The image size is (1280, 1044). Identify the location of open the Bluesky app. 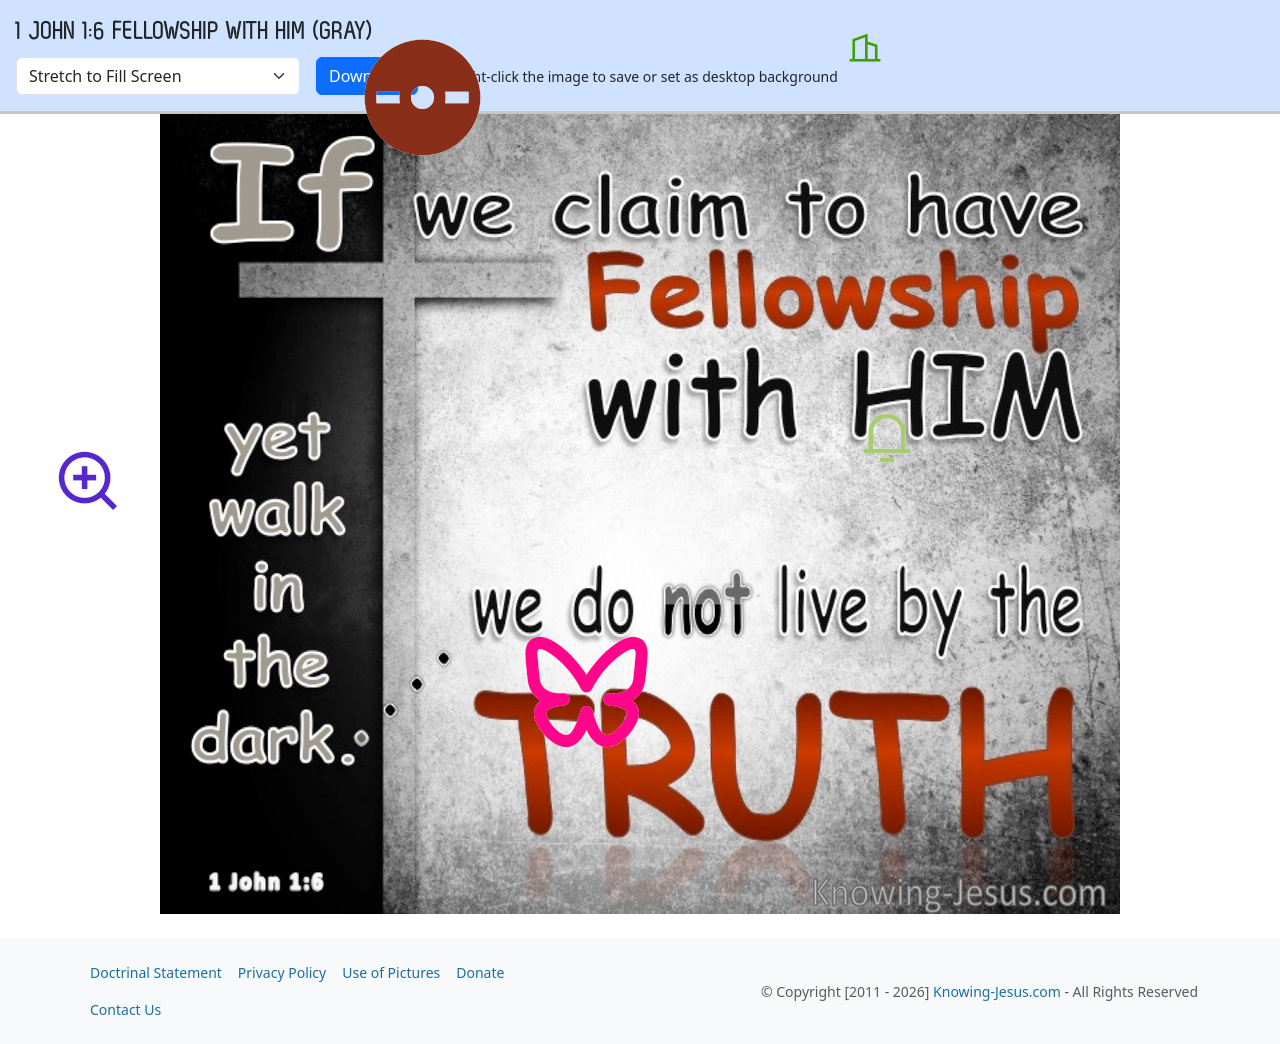
(586, 689).